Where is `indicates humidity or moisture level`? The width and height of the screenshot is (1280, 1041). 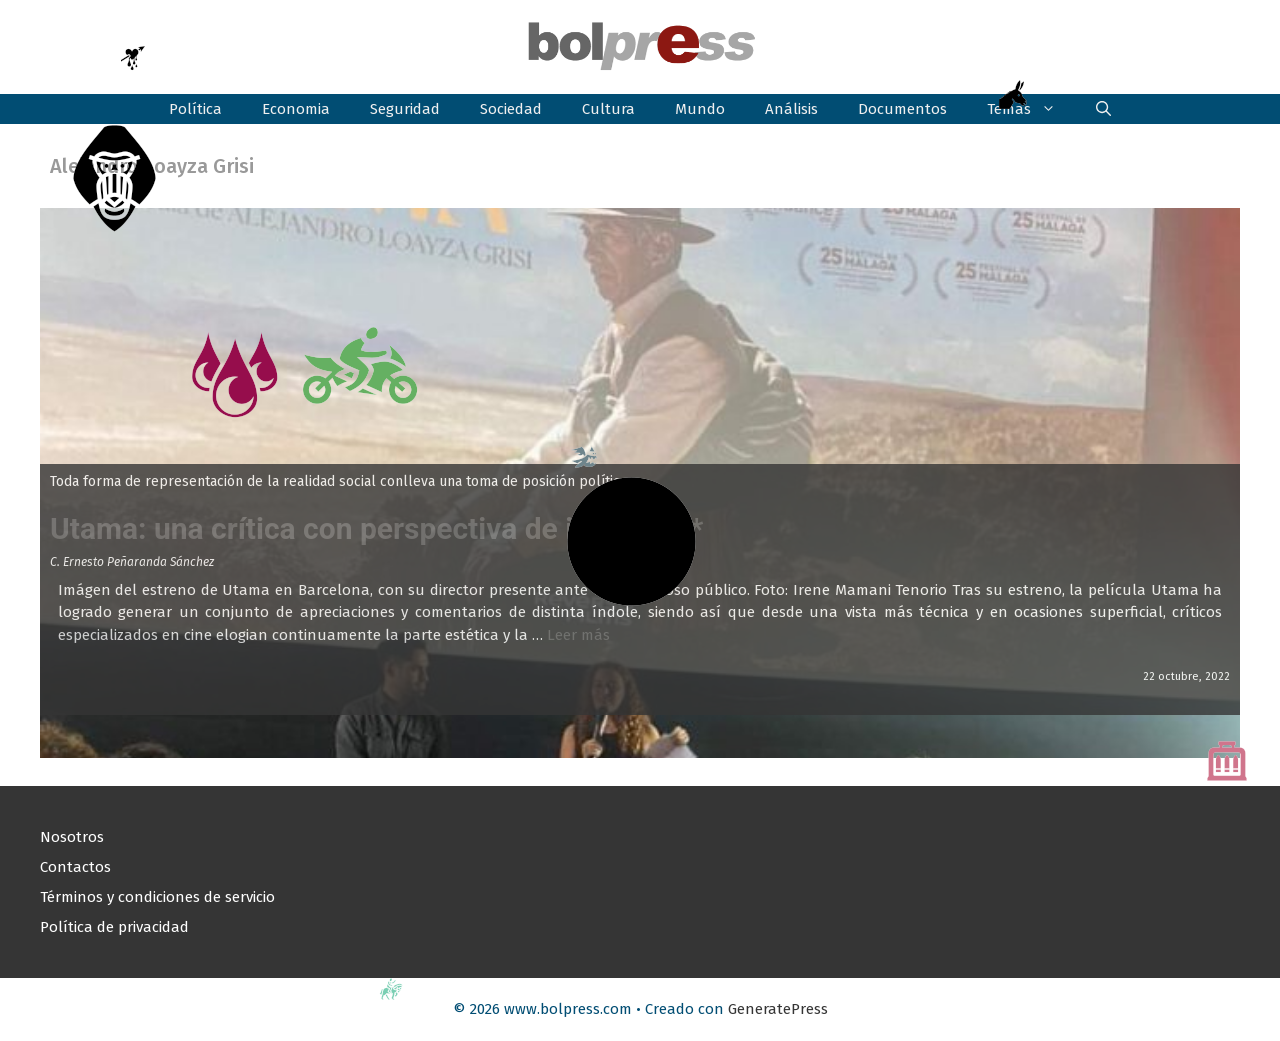 indicates humidity or moisture level is located at coordinates (235, 375).